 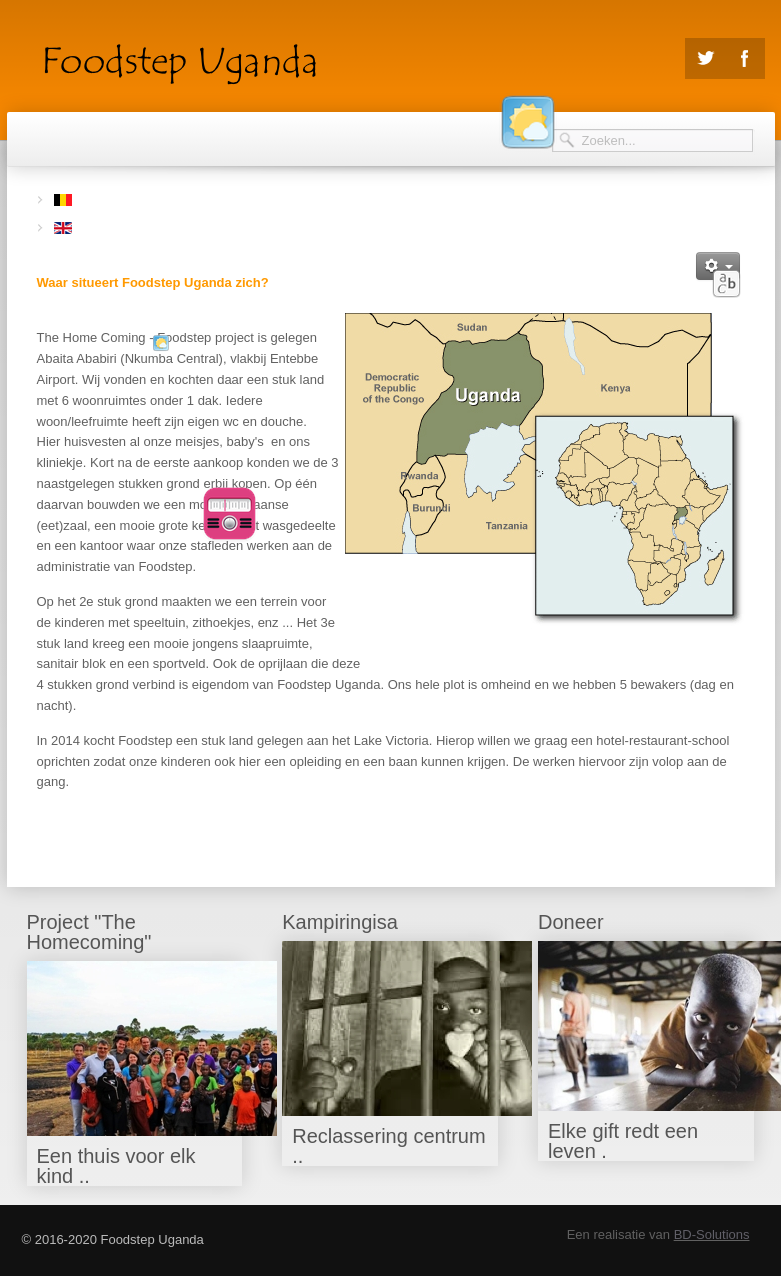 I want to click on access font and typography settings, so click(x=726, y=283).